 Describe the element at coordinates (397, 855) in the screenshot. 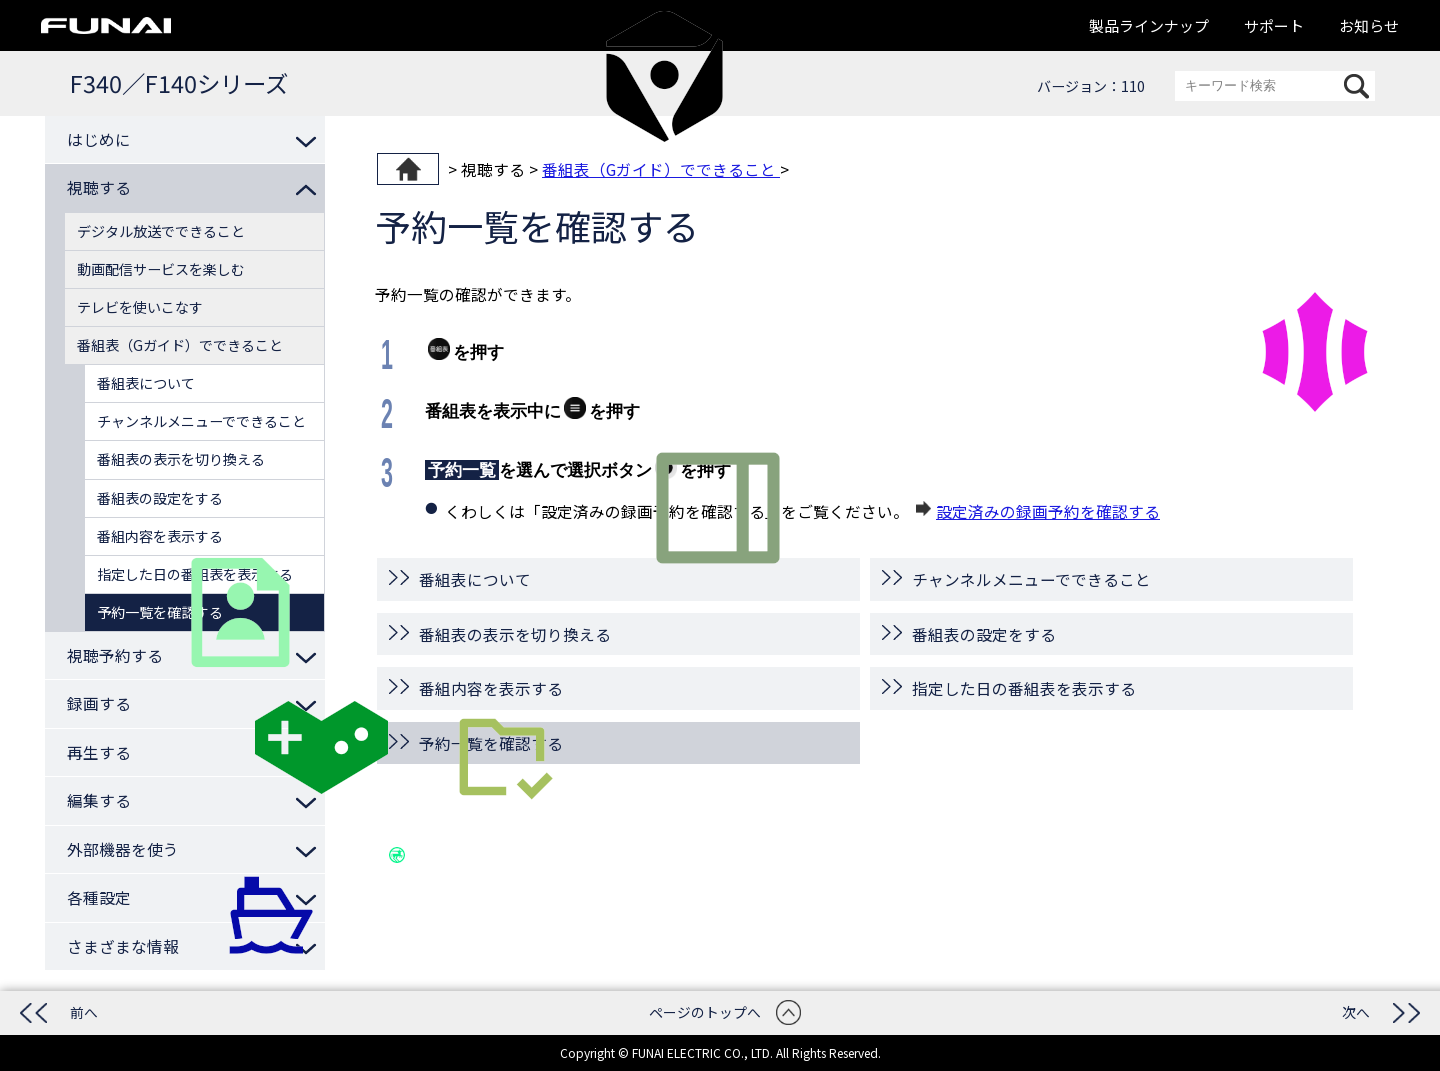

I see `visit the Rossmann website or app` at that location.